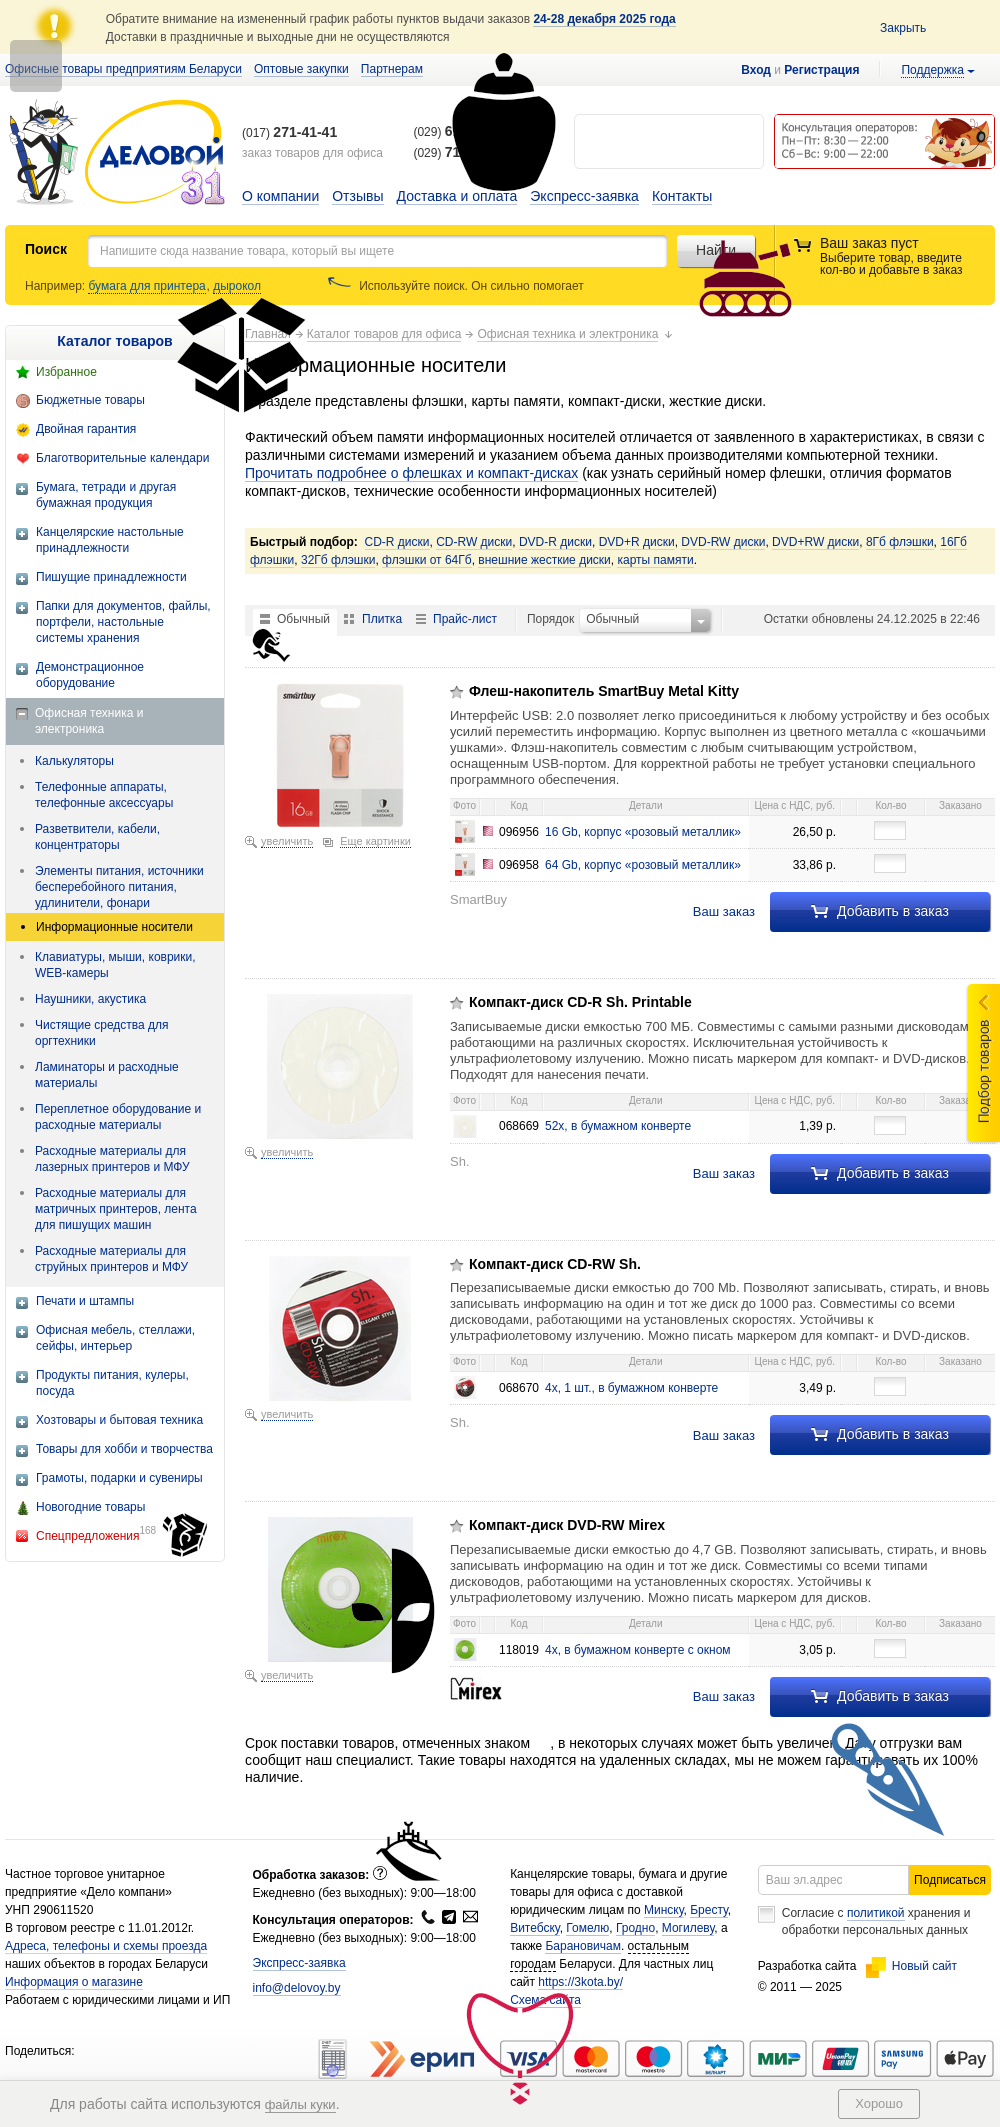  What do you see at coordinates (241, 355) in the screenshot?
I see `view package or shipping details` at bounding box center [241, 355].